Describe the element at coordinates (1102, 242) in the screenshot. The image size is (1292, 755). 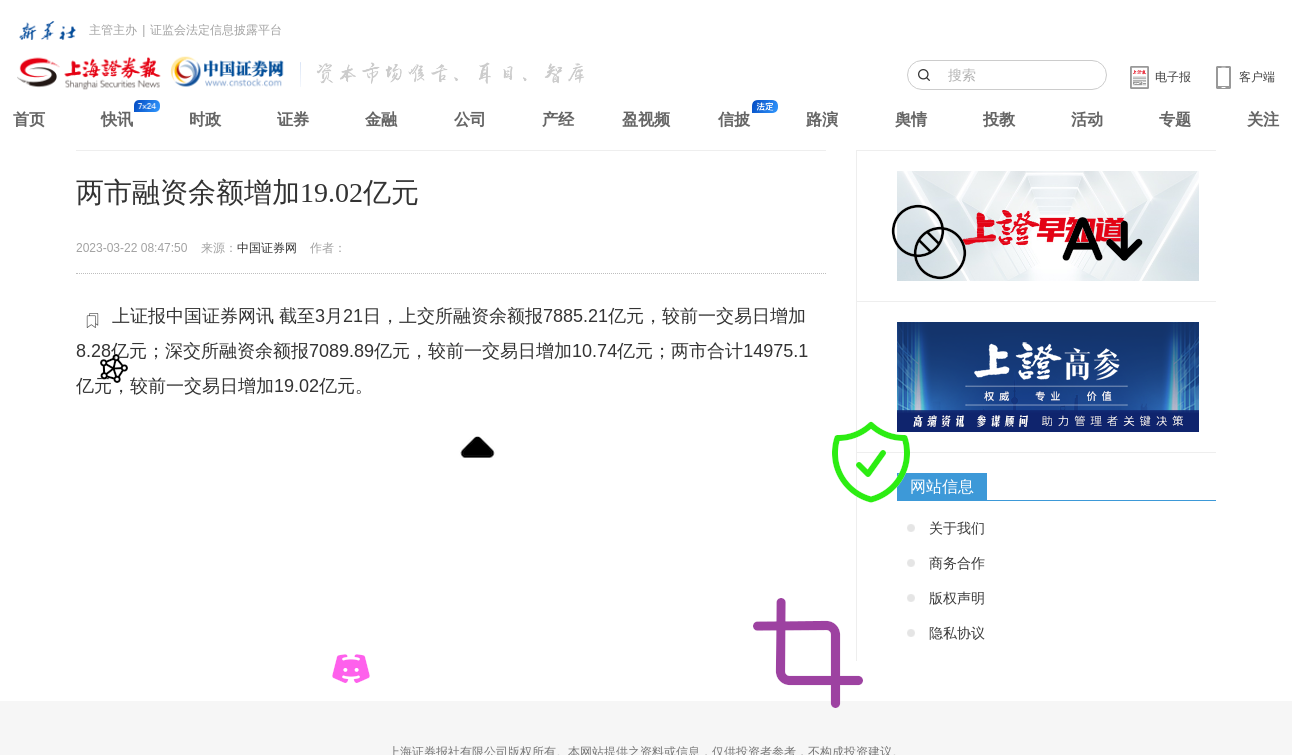
I see `sort text in descending alphabetical order` at that location.